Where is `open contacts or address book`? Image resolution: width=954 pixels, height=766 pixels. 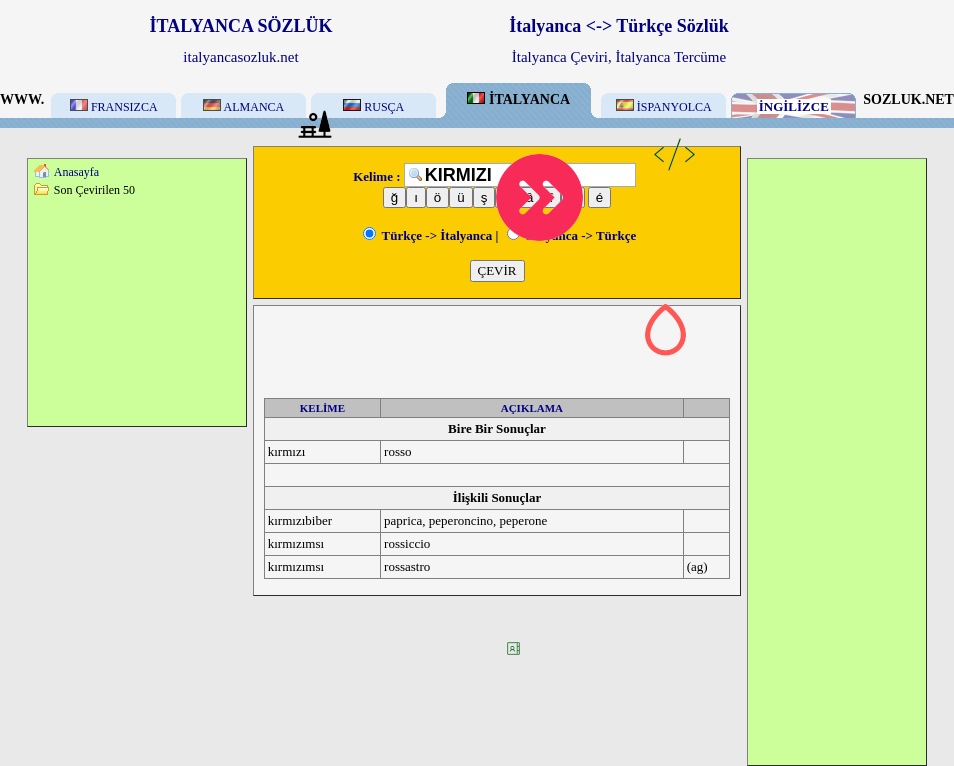 open contacts or address book is located at coordinates (513, 648).